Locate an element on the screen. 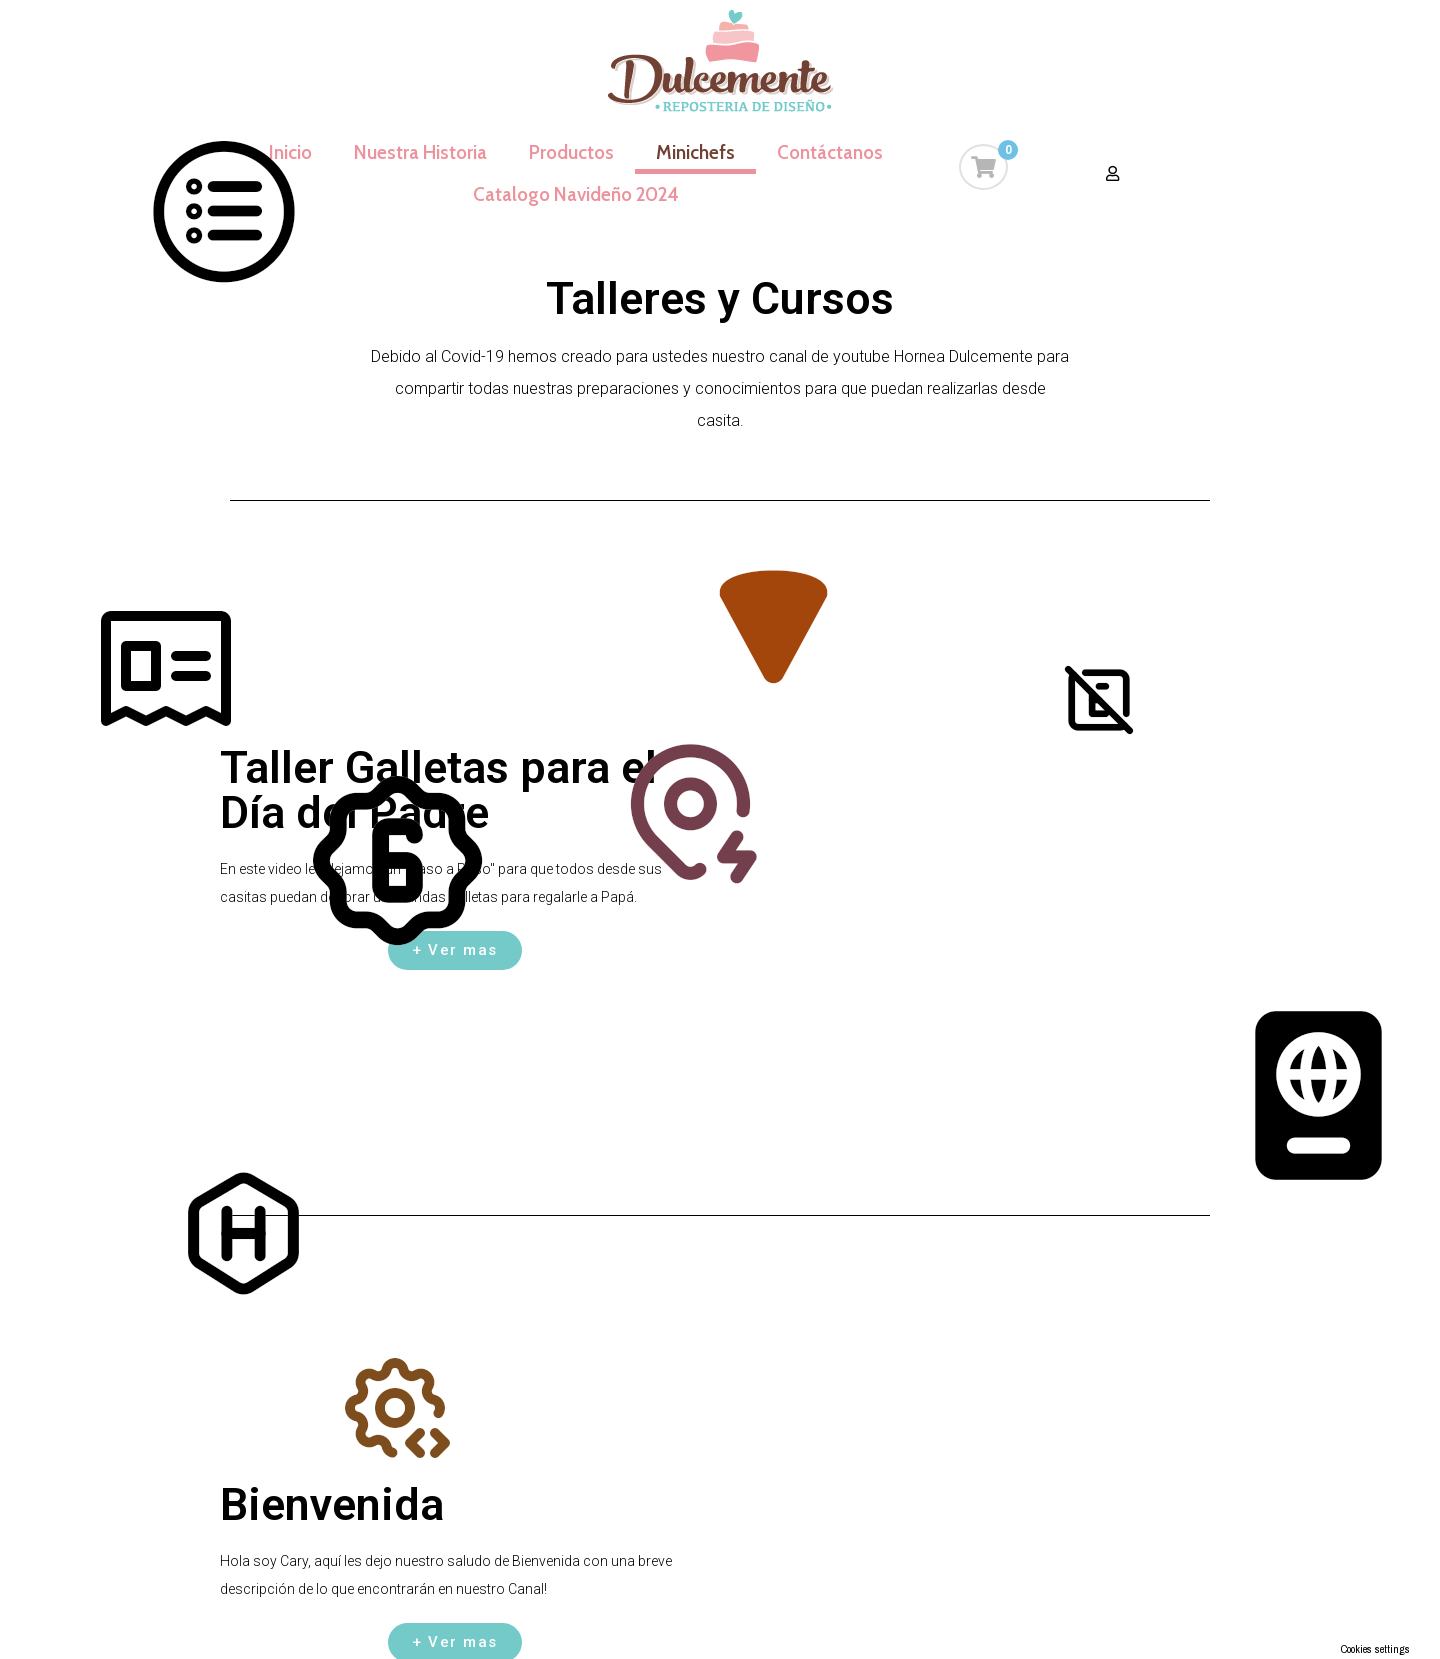  explicit content filter is enabled is located at coordinates (1099, 700).